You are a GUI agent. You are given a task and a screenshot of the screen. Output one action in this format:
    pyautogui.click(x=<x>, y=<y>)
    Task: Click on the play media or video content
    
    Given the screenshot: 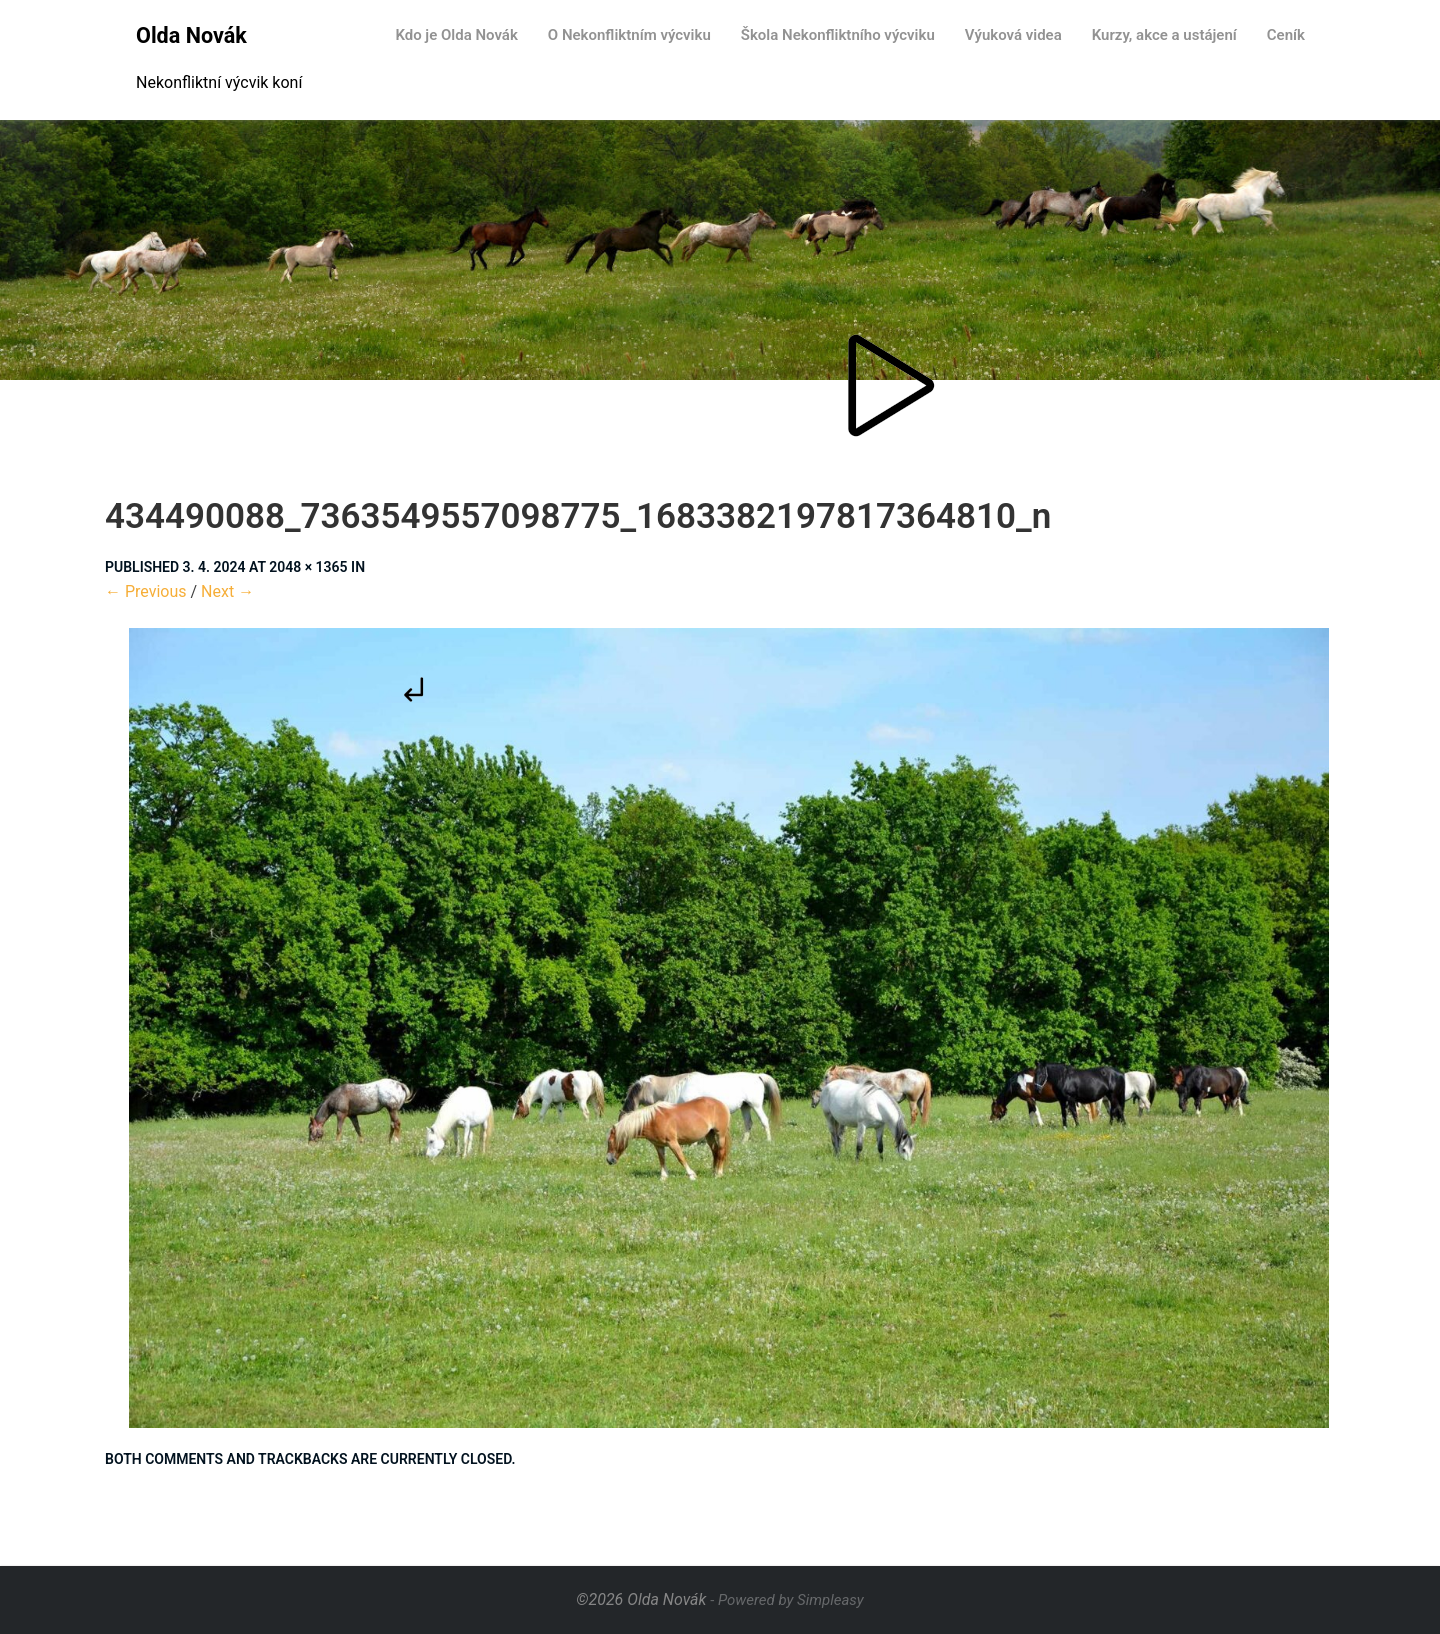 What is the action you would take?
    pyautogui.click(x=879, y=385)
    